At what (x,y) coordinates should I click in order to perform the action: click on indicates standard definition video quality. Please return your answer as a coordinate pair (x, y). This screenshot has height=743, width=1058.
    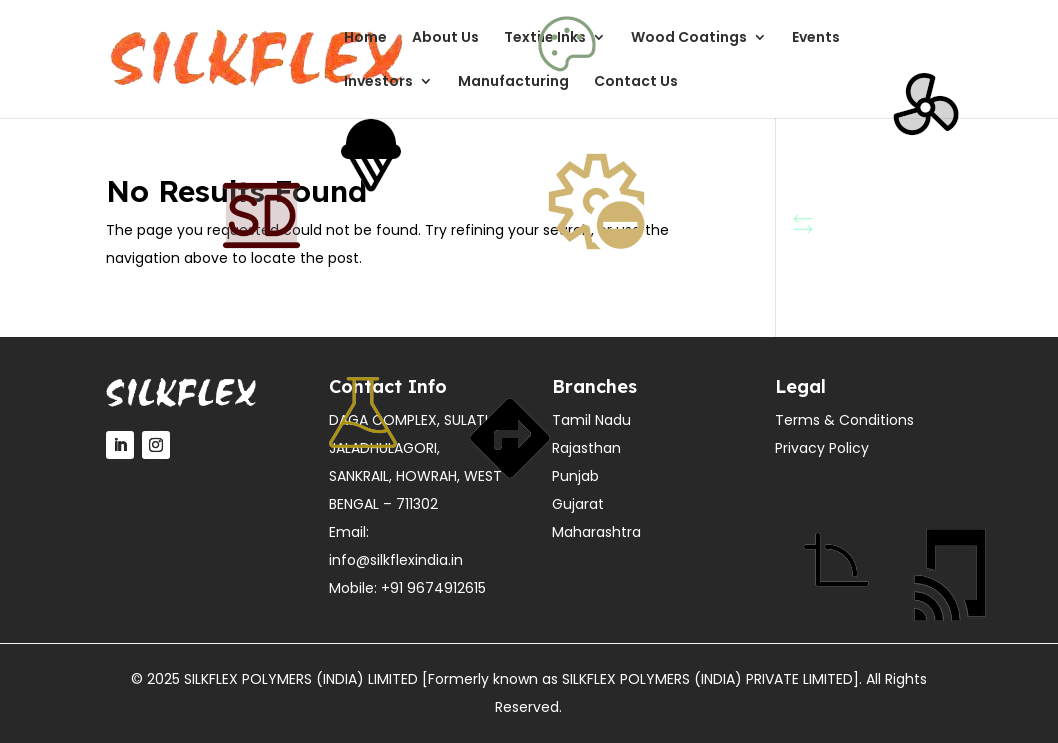
    Looking at the image, I should click on (261, 215).